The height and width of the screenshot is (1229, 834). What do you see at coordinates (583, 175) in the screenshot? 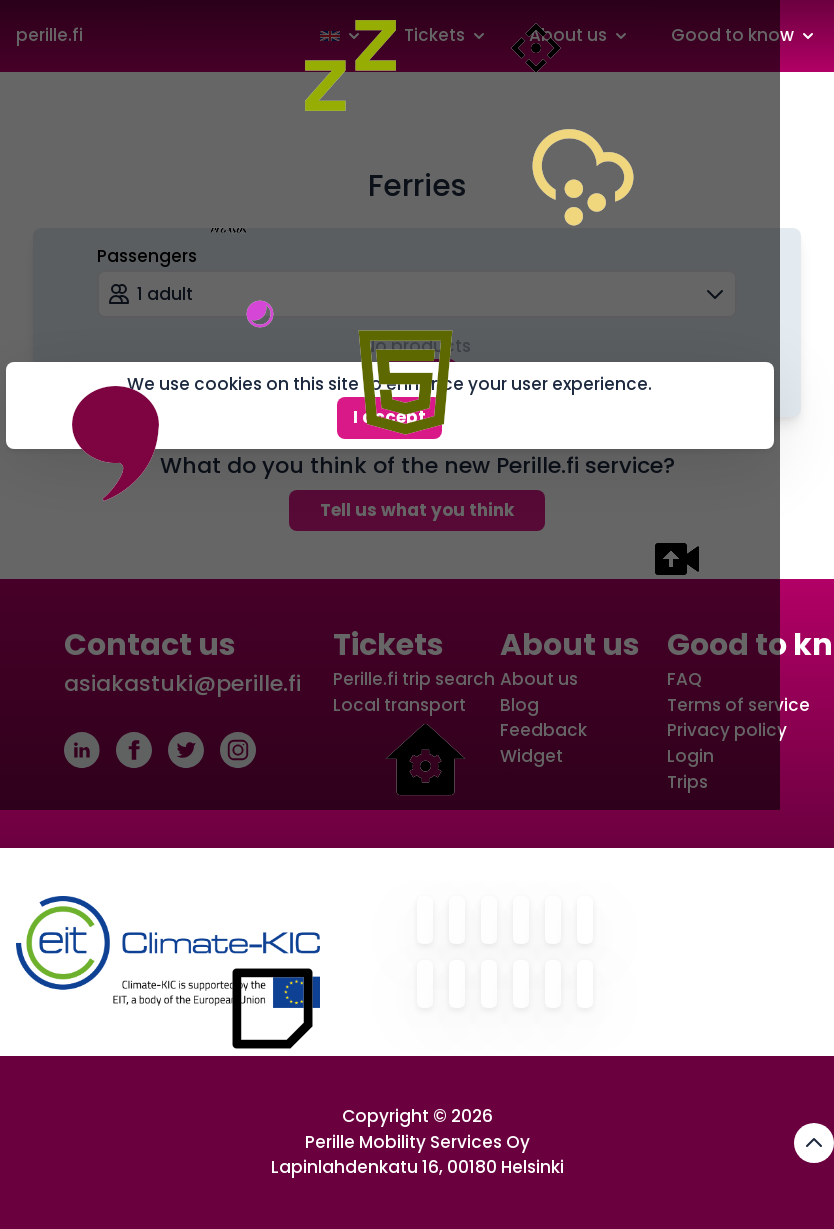
I see `indicates hail weather conditions` at bounding box center [583, 175].